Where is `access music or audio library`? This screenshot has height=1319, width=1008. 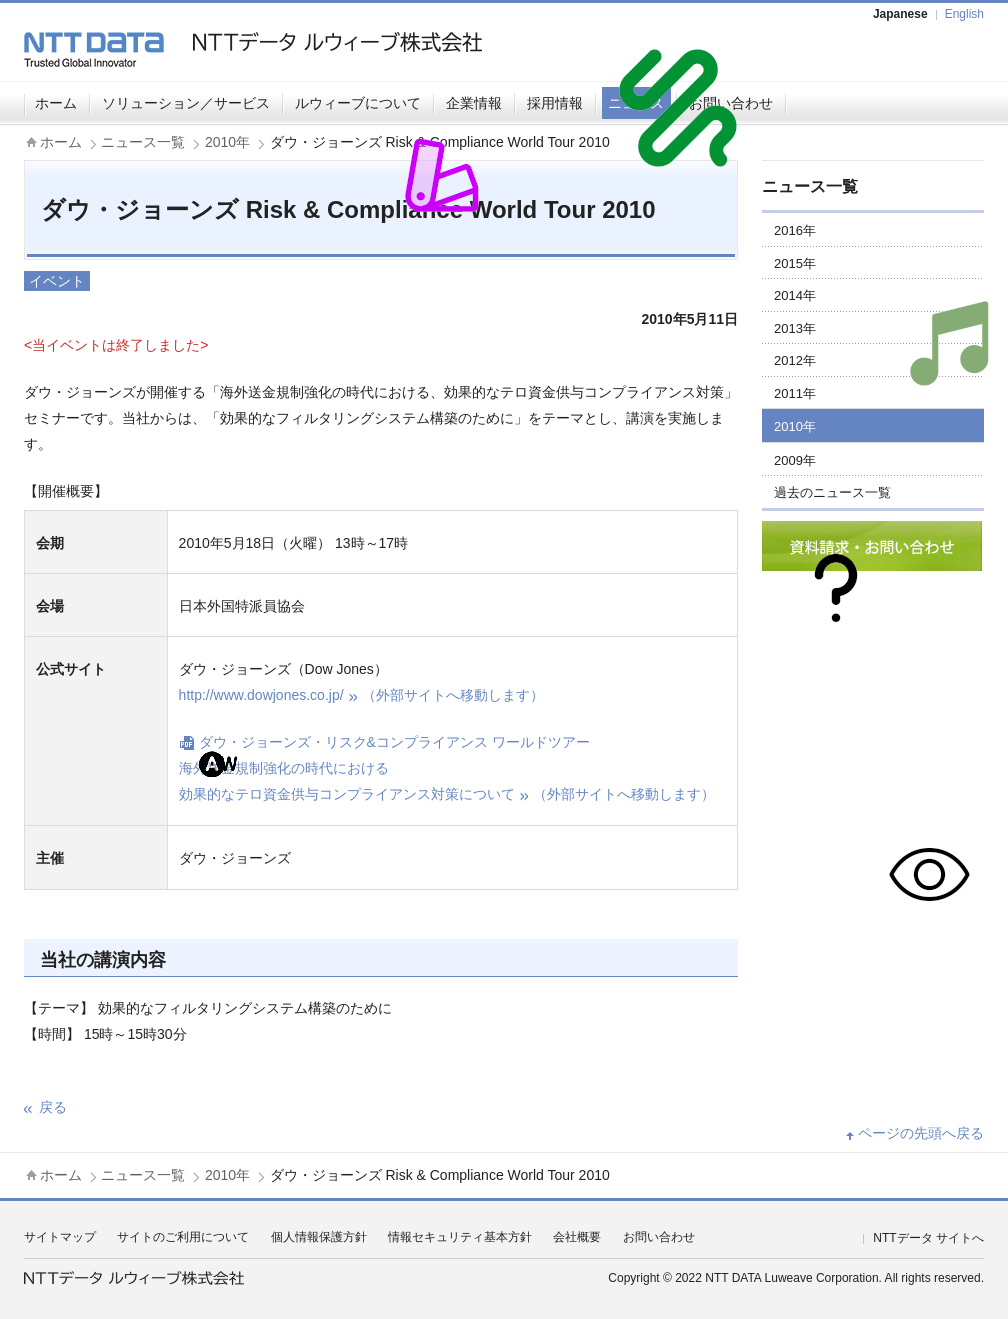 access music or audio library is located at coordinates (954, 345).